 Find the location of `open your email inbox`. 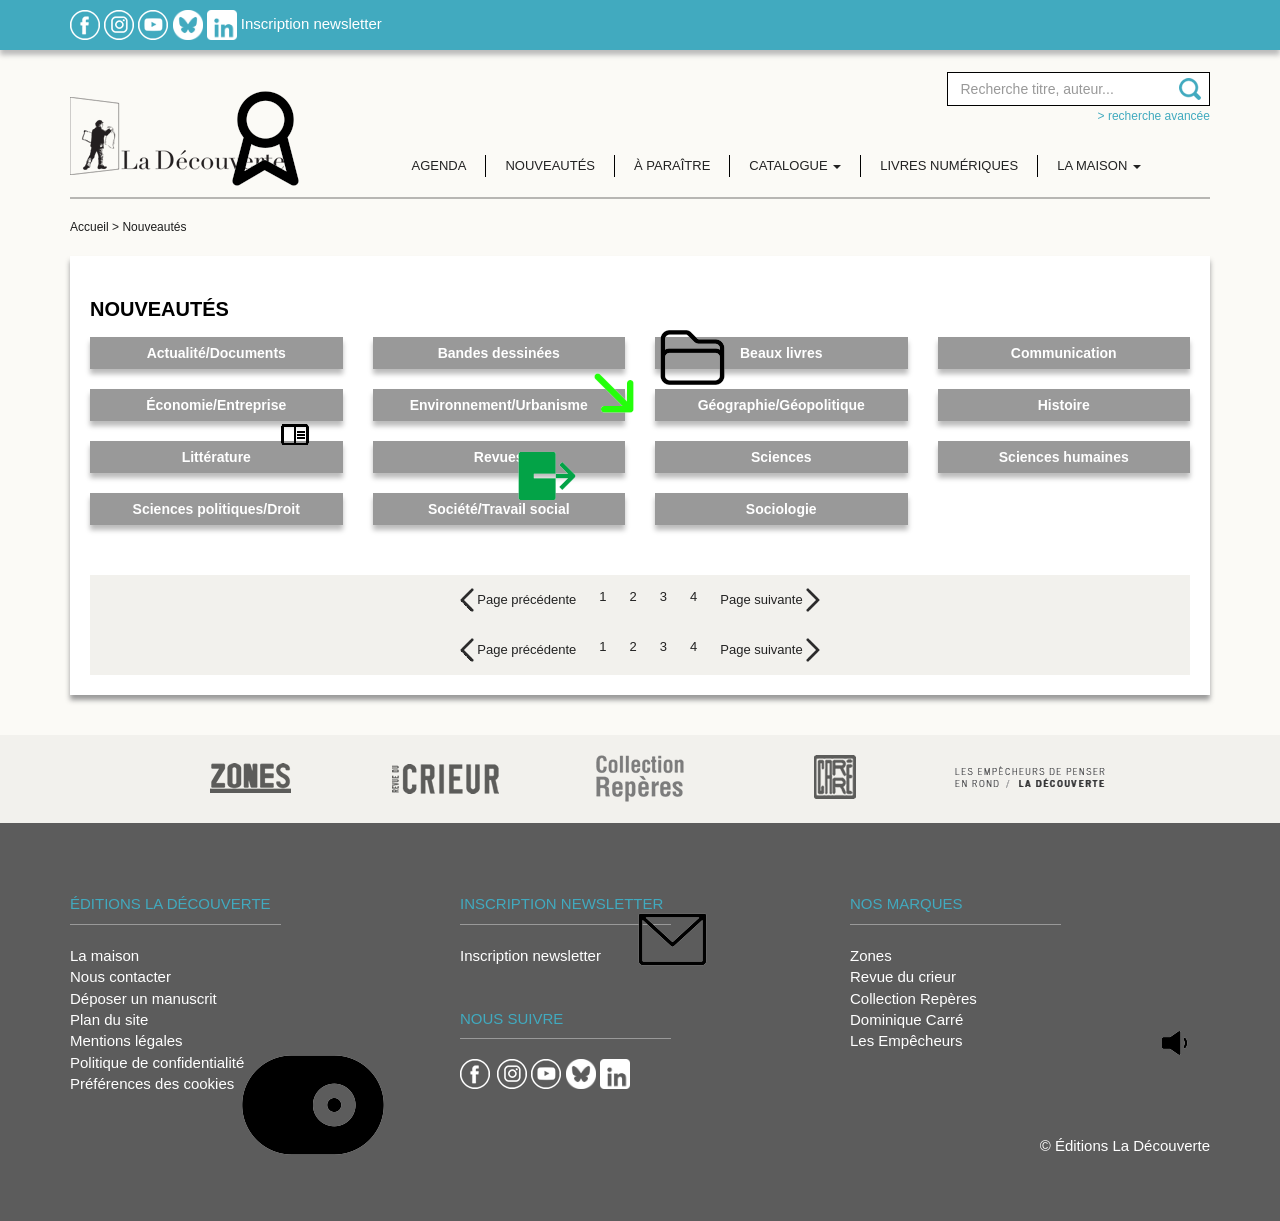

open your email inbox is located at coordinates (672, 939).